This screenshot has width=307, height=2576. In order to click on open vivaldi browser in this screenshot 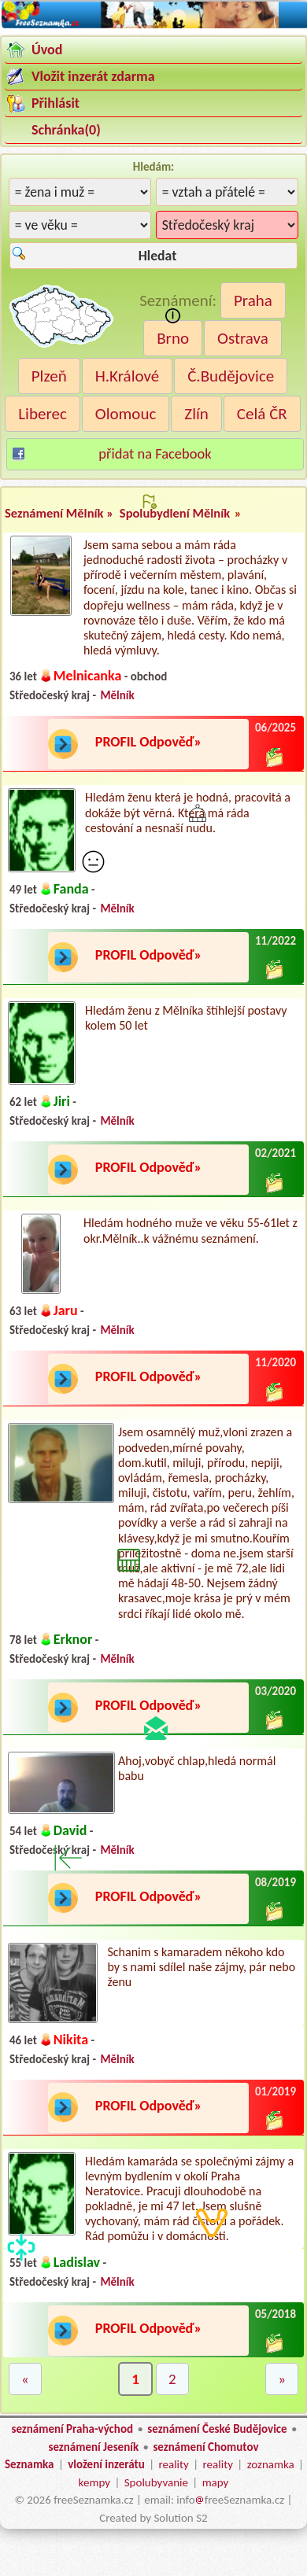, I will do `click(212, 2223)`.